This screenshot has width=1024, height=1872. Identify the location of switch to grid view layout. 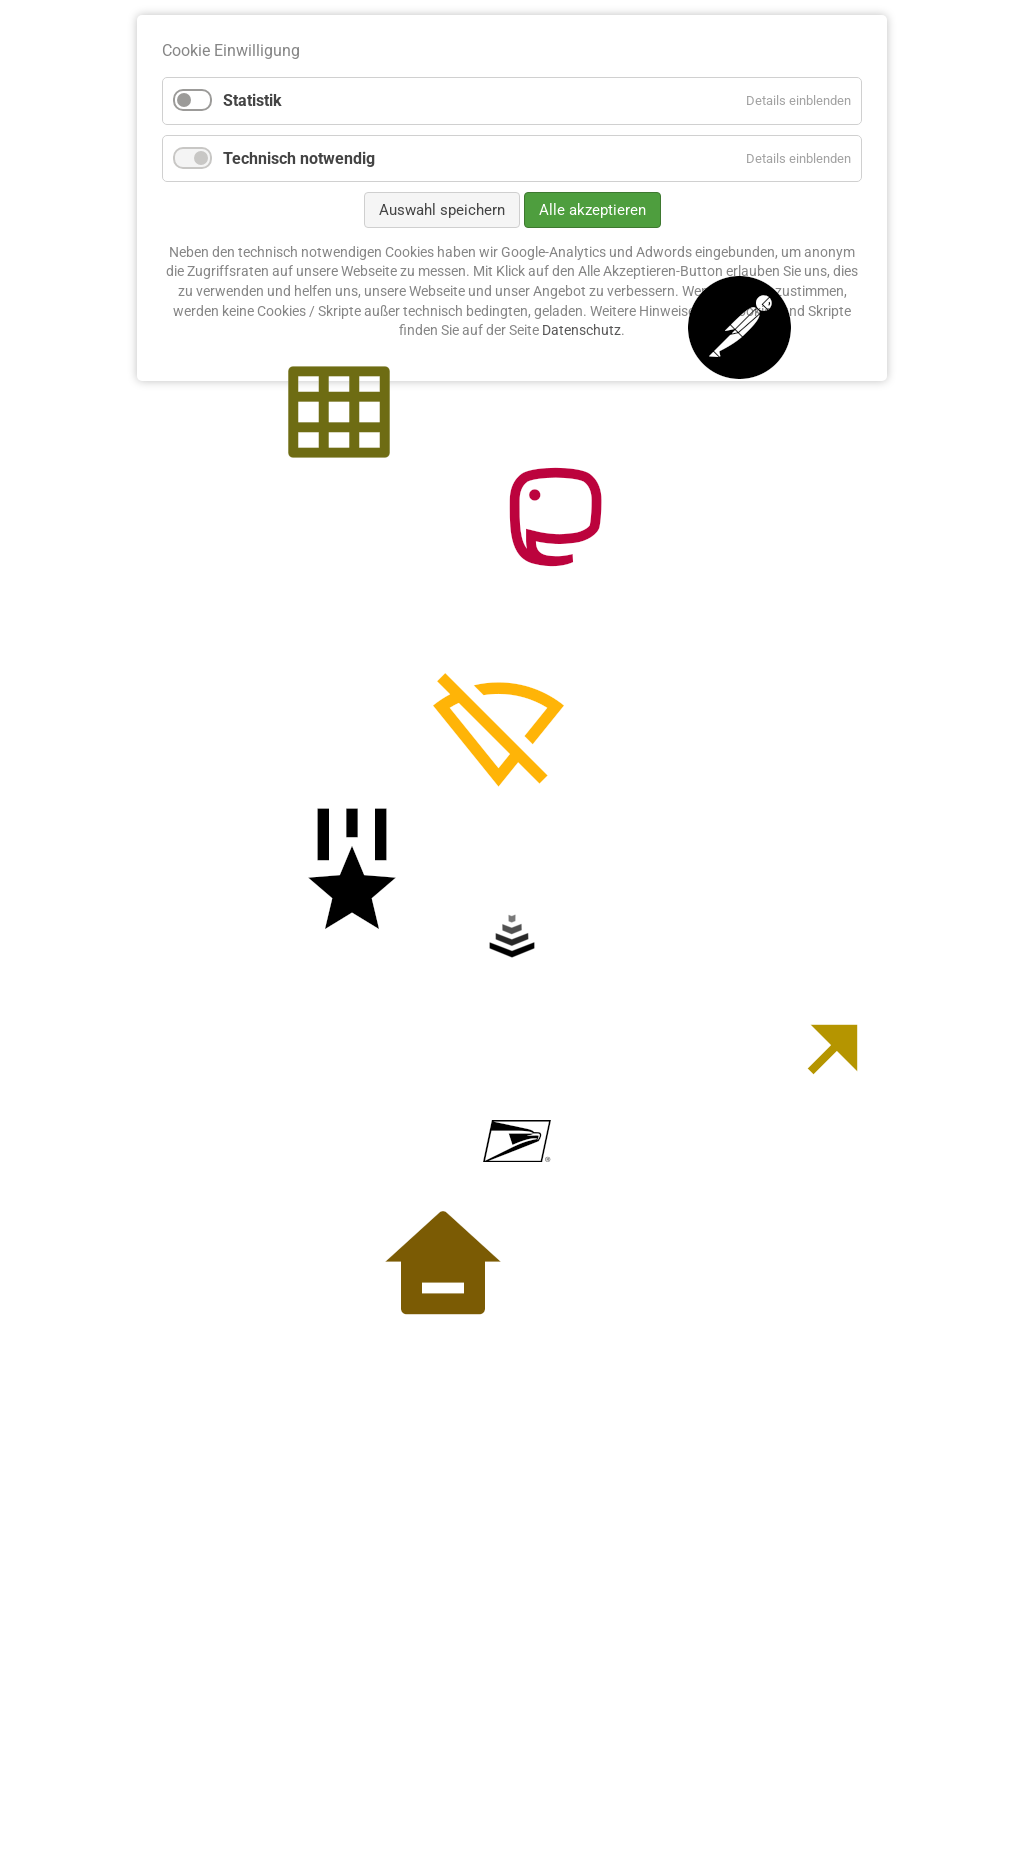
(339, 412).